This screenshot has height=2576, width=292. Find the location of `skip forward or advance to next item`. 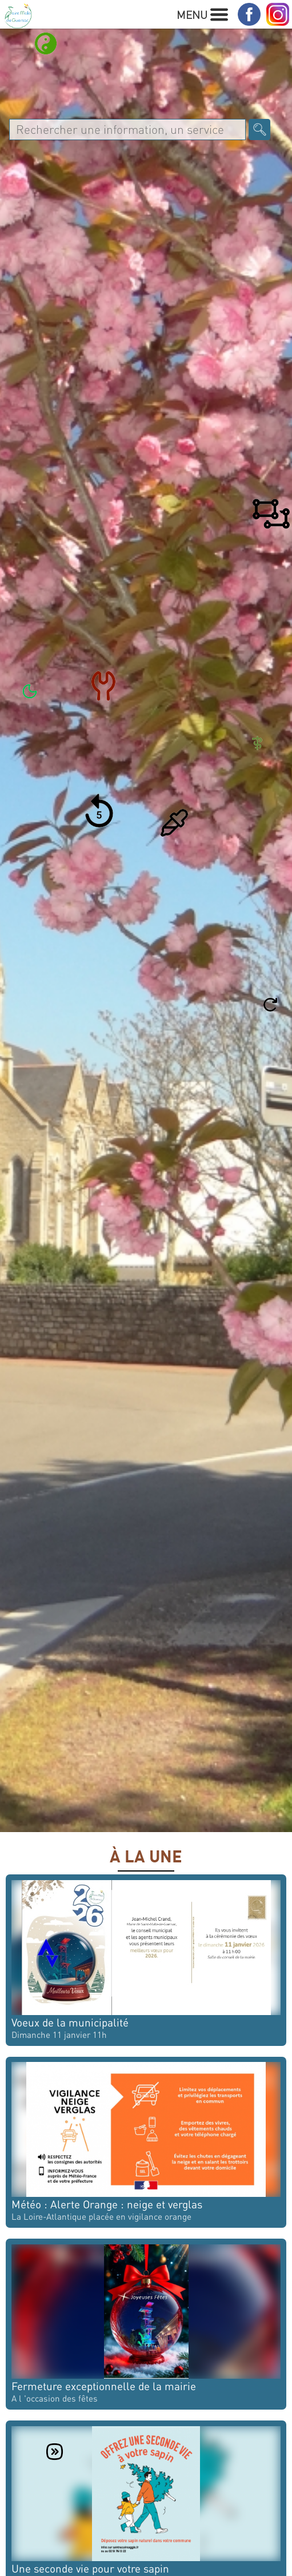

skip forward or advance to next item is located at coordinates (54, 2451).